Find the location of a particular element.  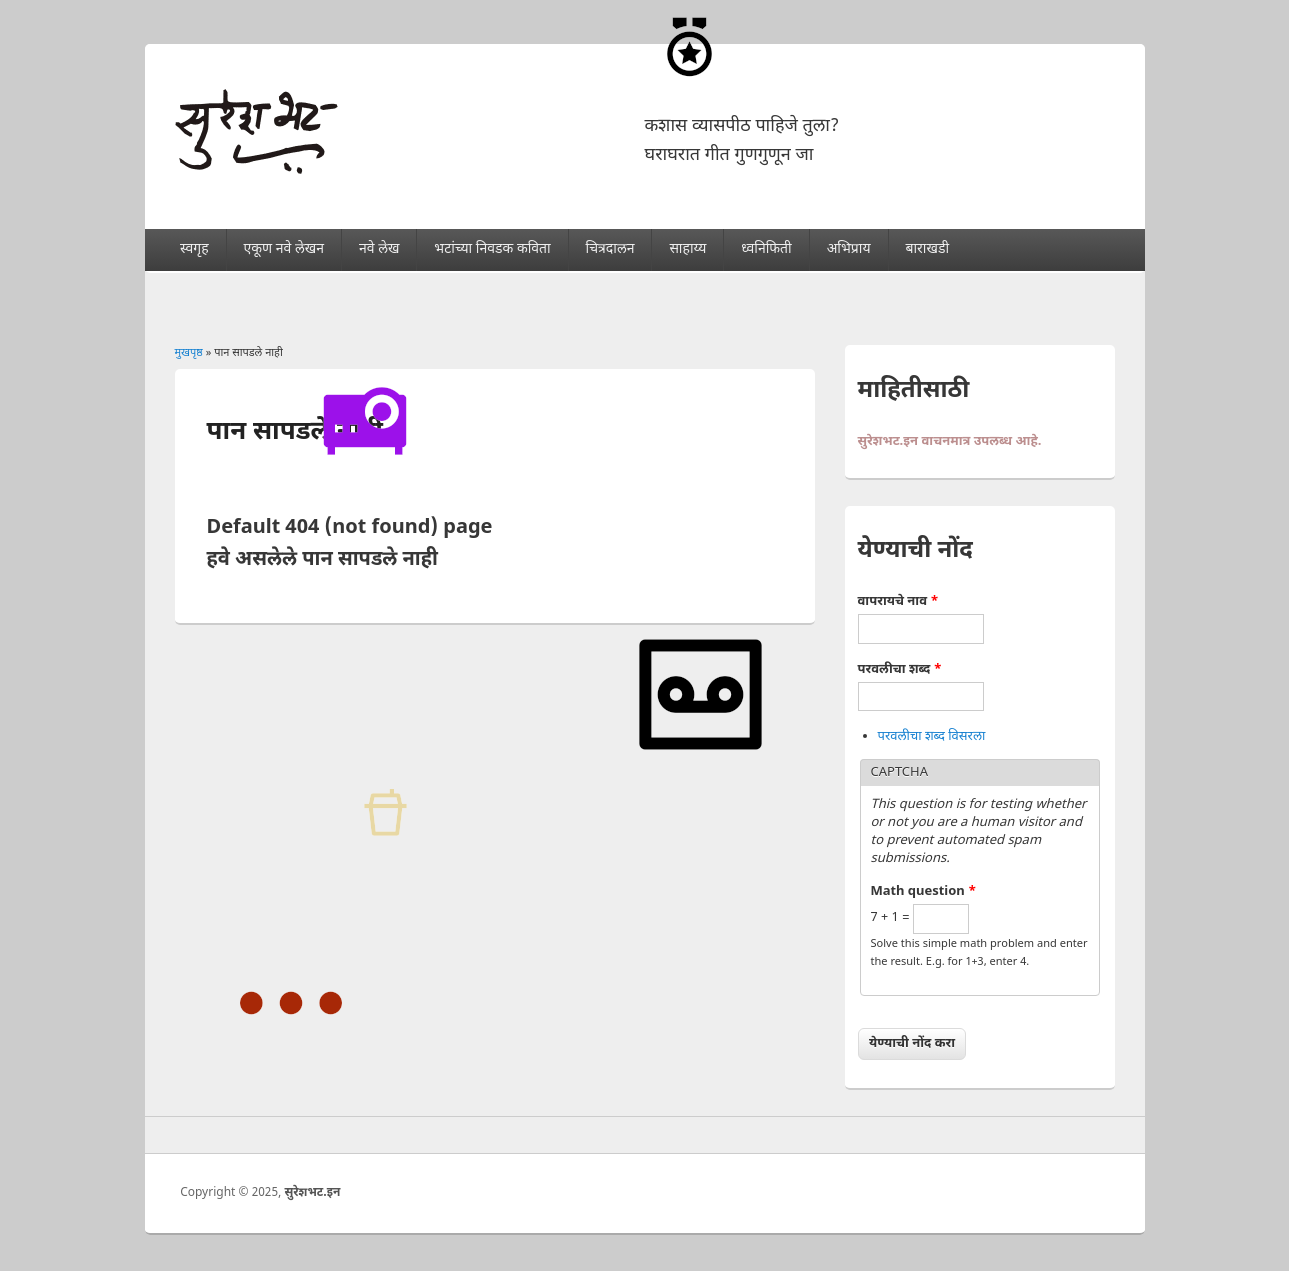

view food and drink options is located at coordinates (385, 814).